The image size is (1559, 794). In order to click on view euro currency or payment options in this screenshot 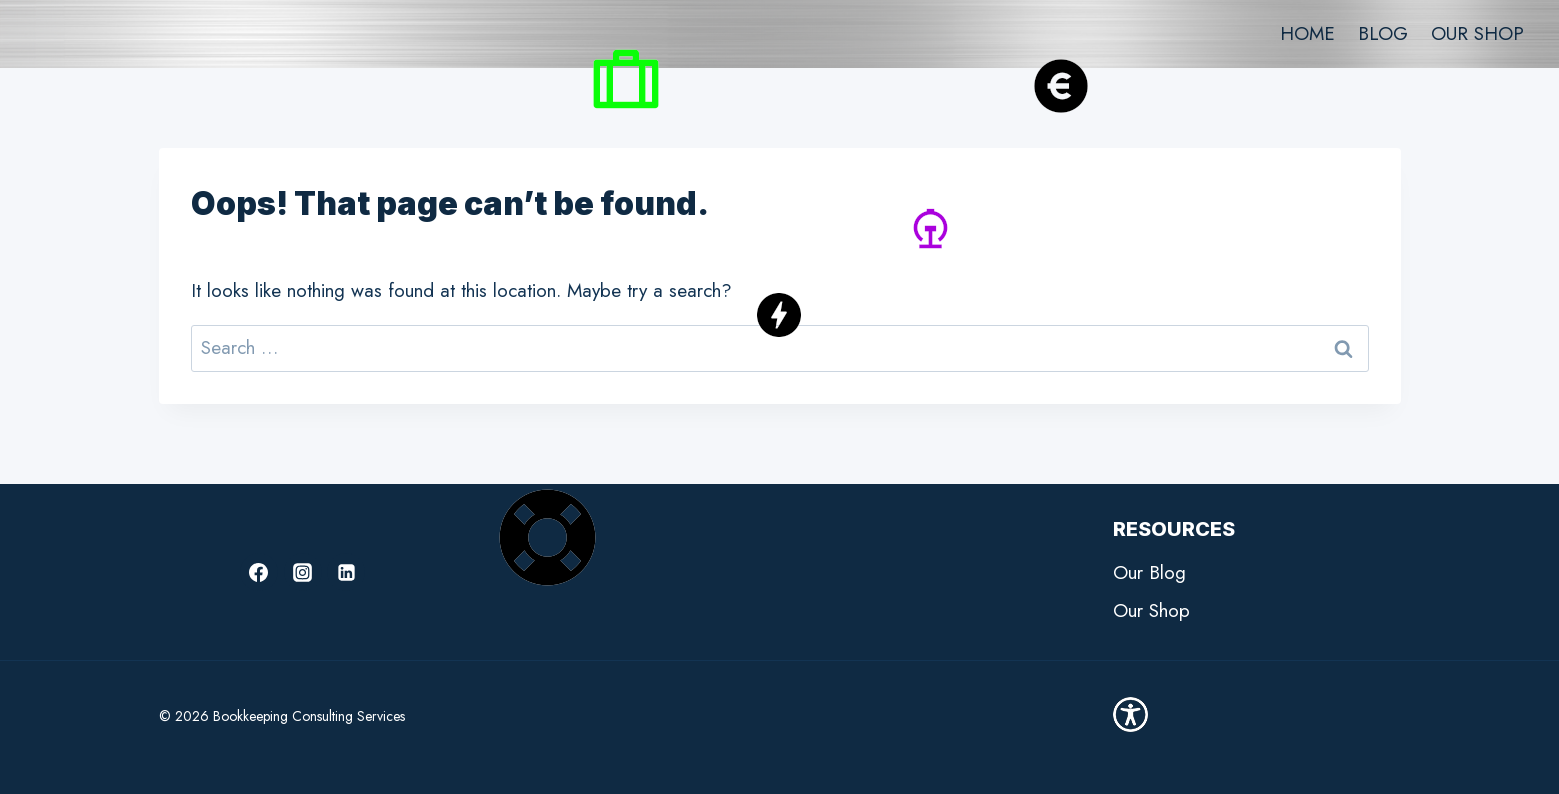, I will do `click(1061, 86)`.